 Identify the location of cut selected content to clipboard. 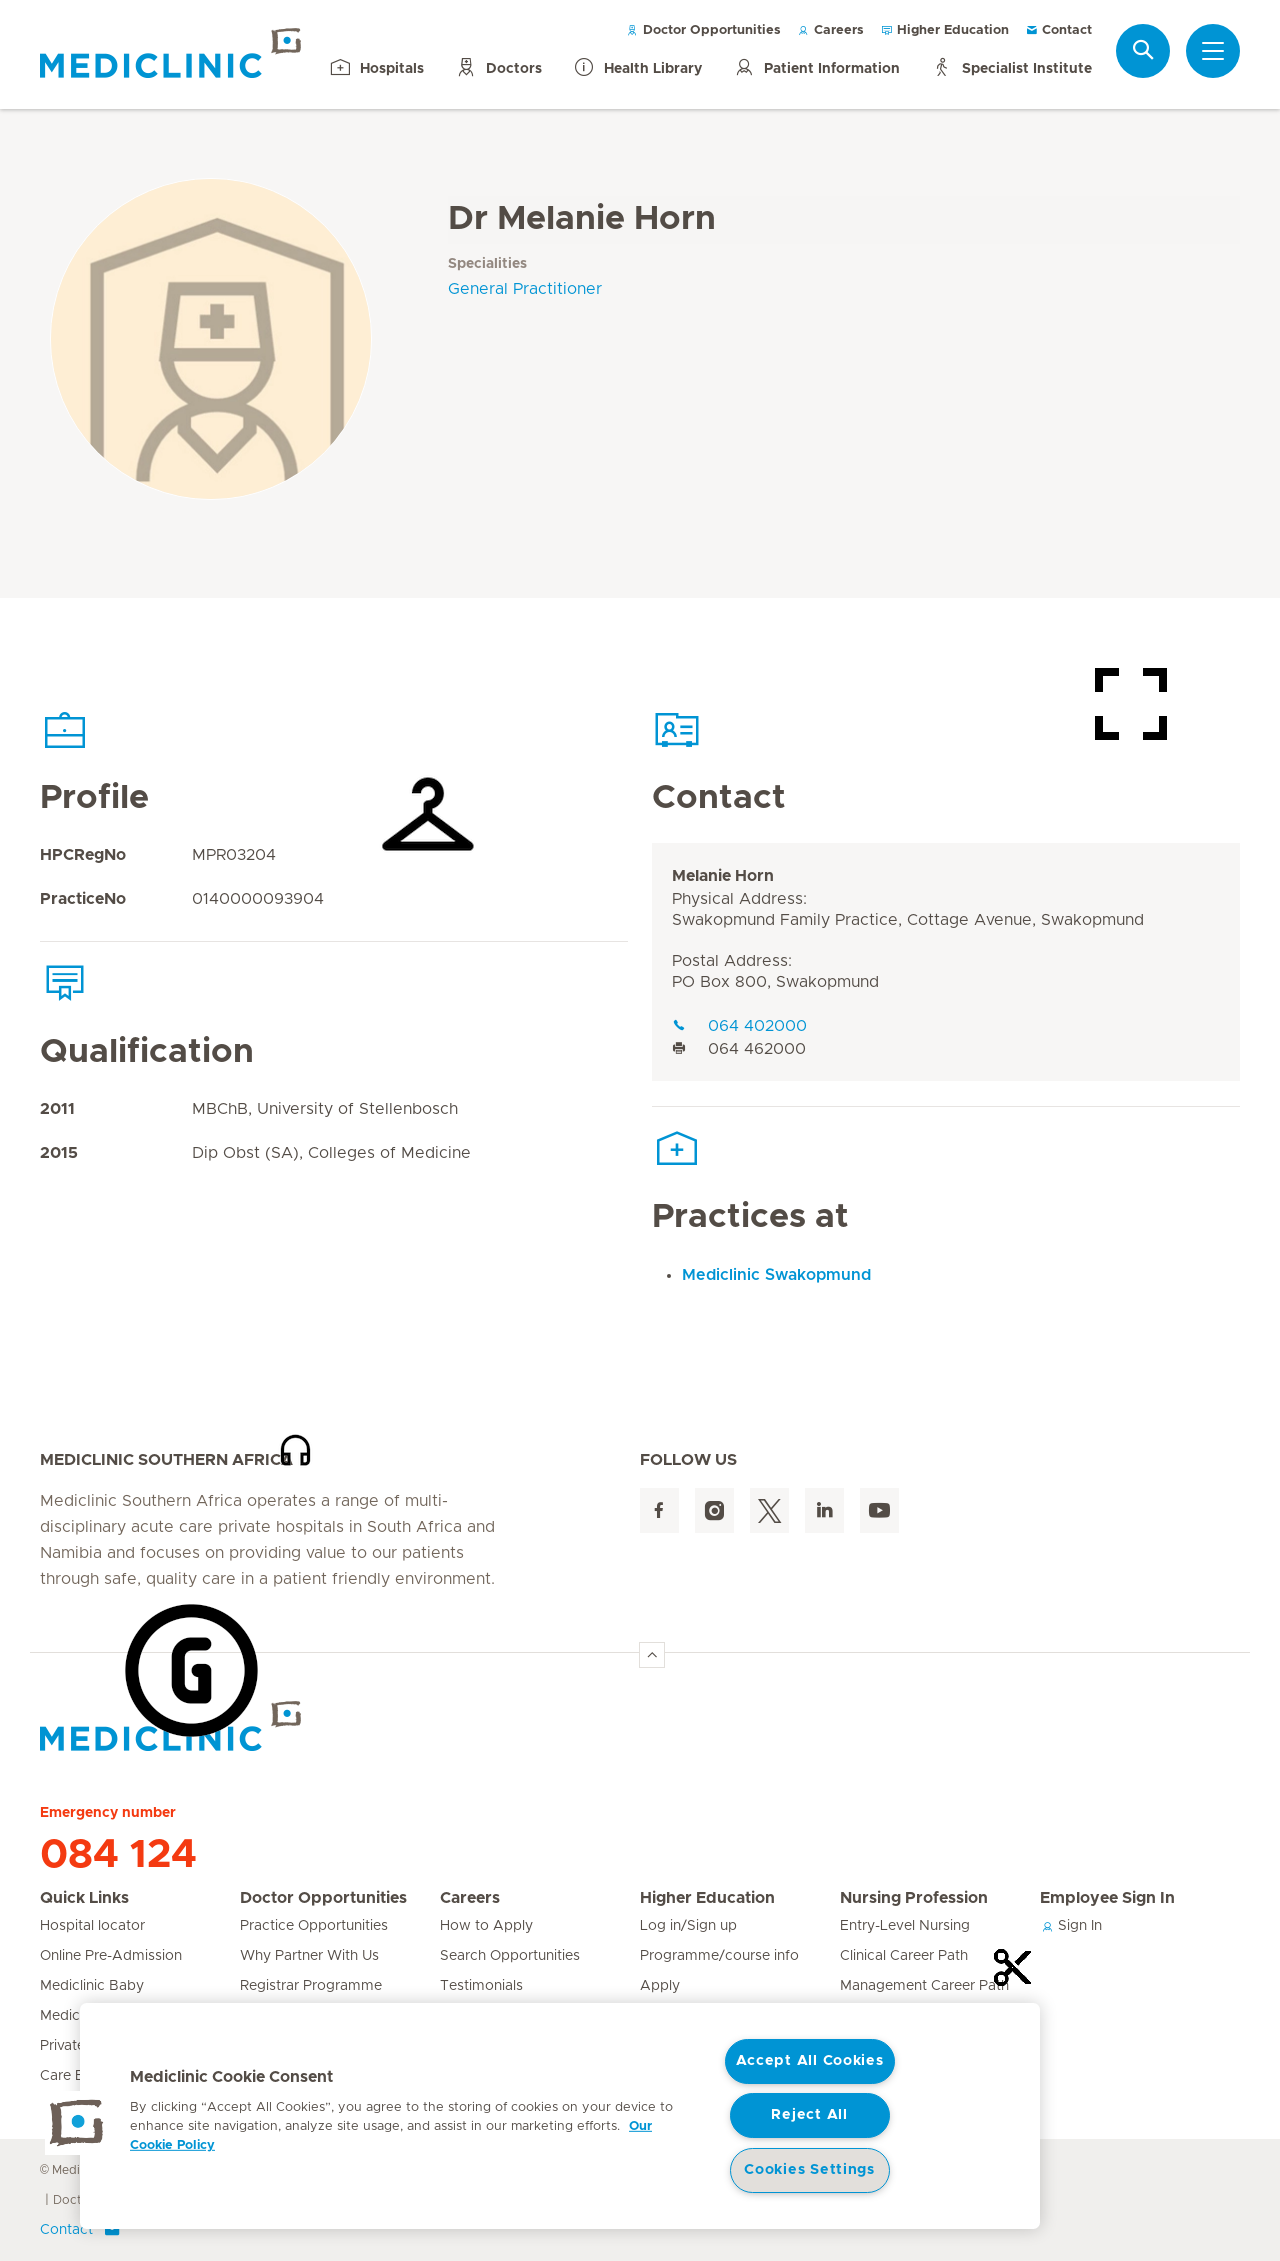
(1012, 1967).